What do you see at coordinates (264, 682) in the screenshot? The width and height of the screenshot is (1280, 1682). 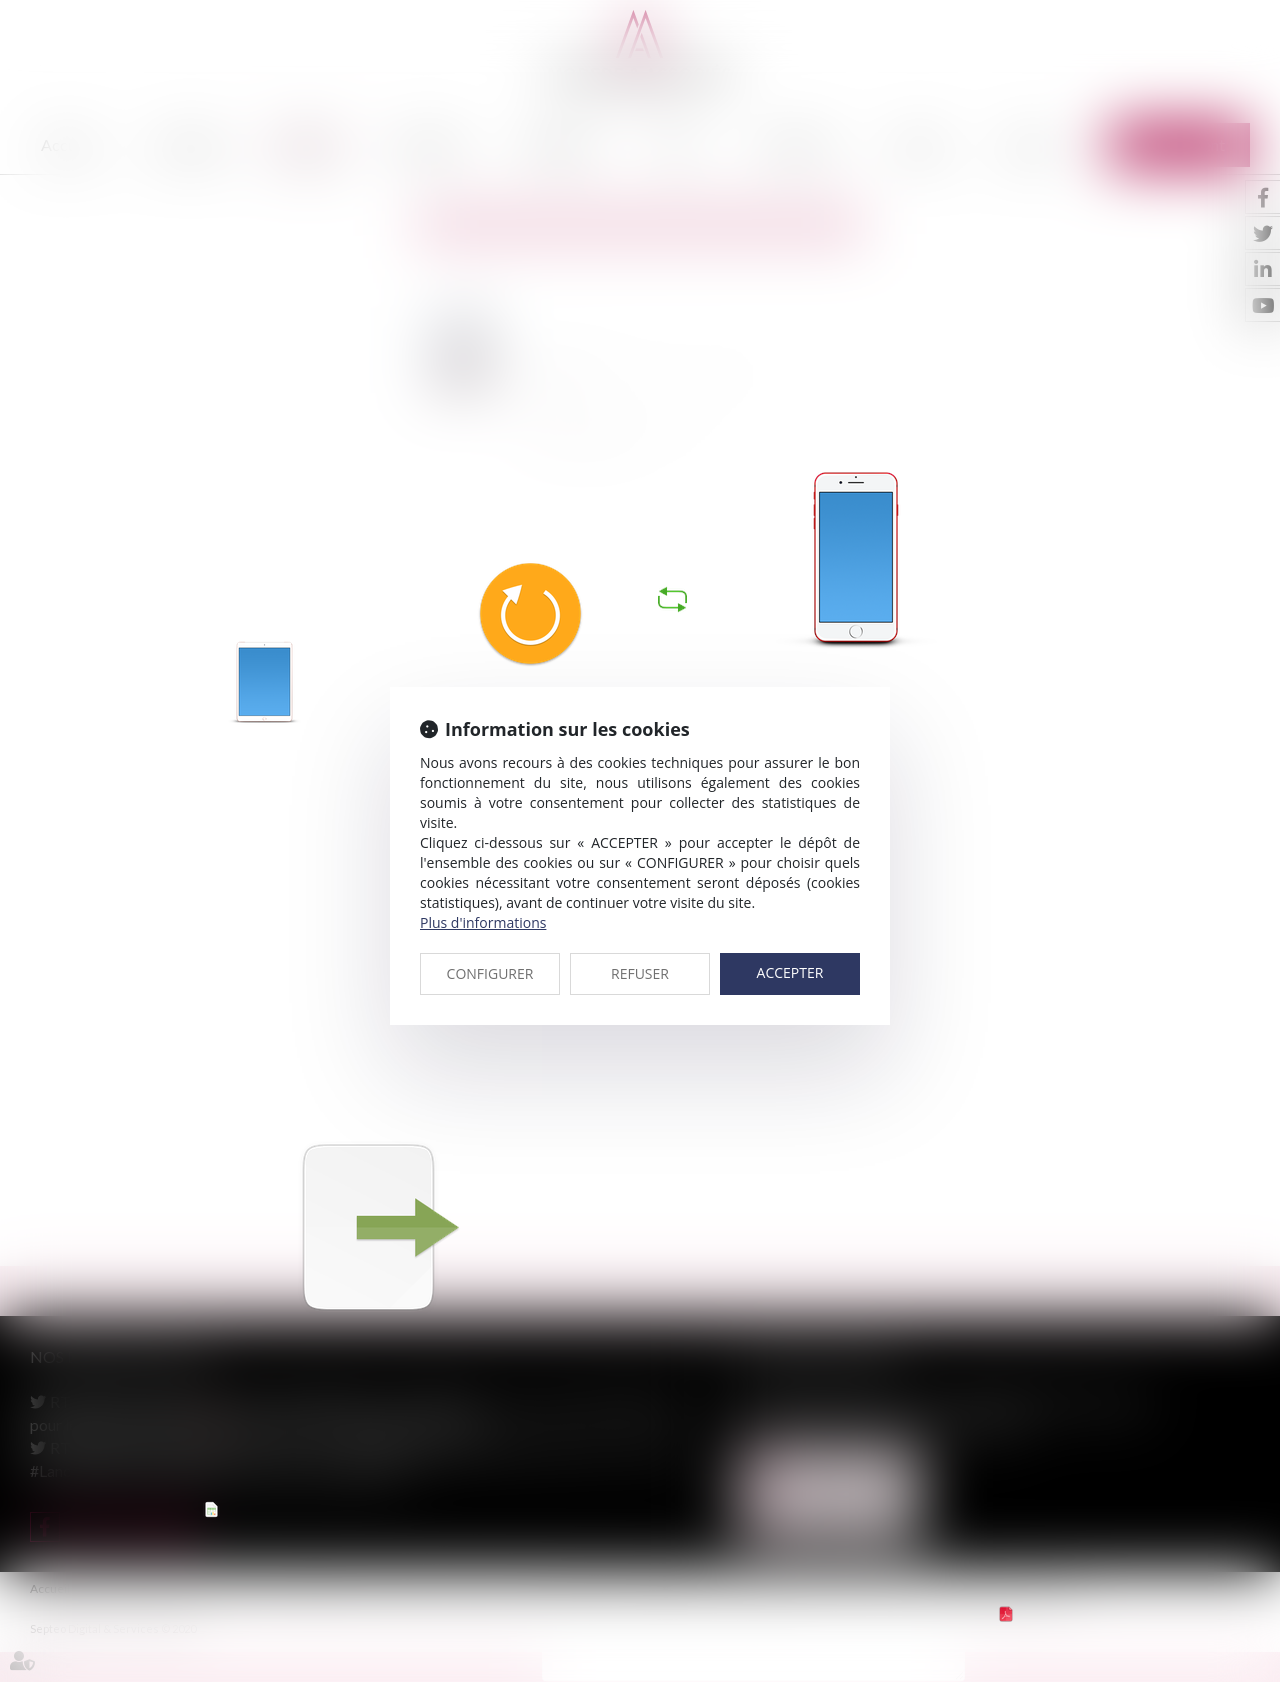 I see `iPad Pro device with cellular connectivity` at bounding box center [264, 682].